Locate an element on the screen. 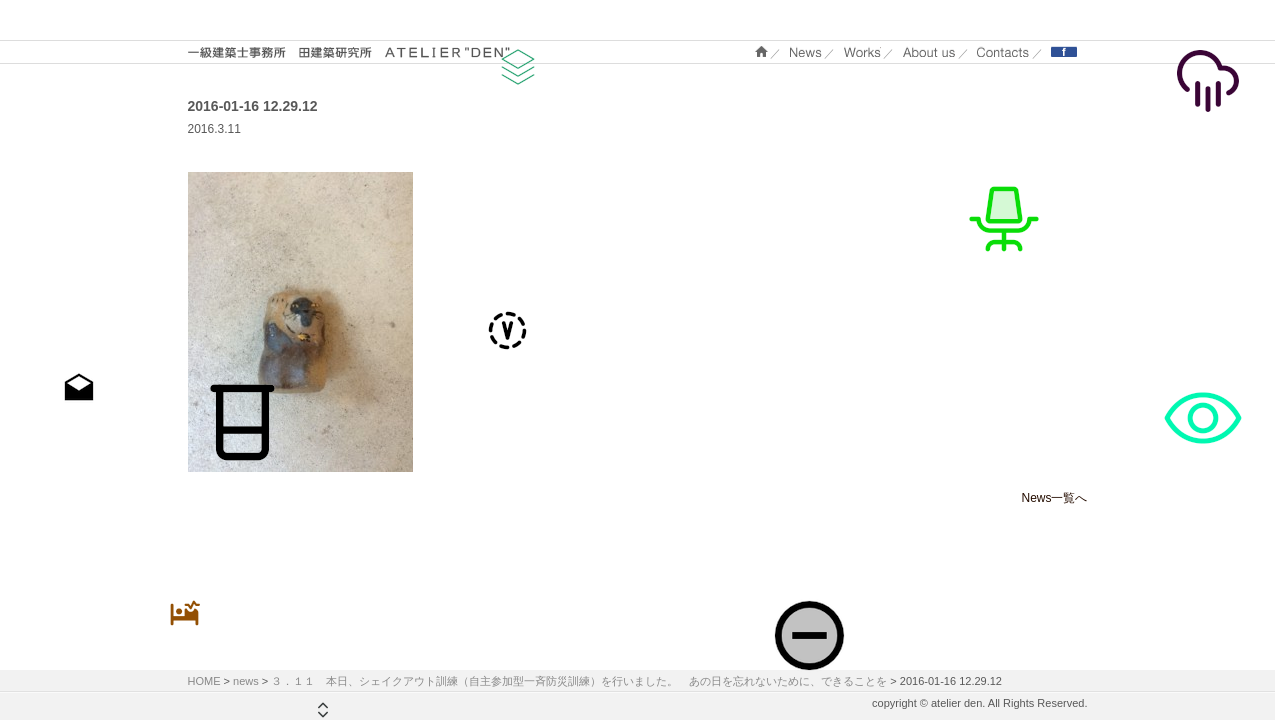 The height and width of the screenshot is (720, 1275). view patient monitoring or hospital bed status is located at coordinates (184, 614).